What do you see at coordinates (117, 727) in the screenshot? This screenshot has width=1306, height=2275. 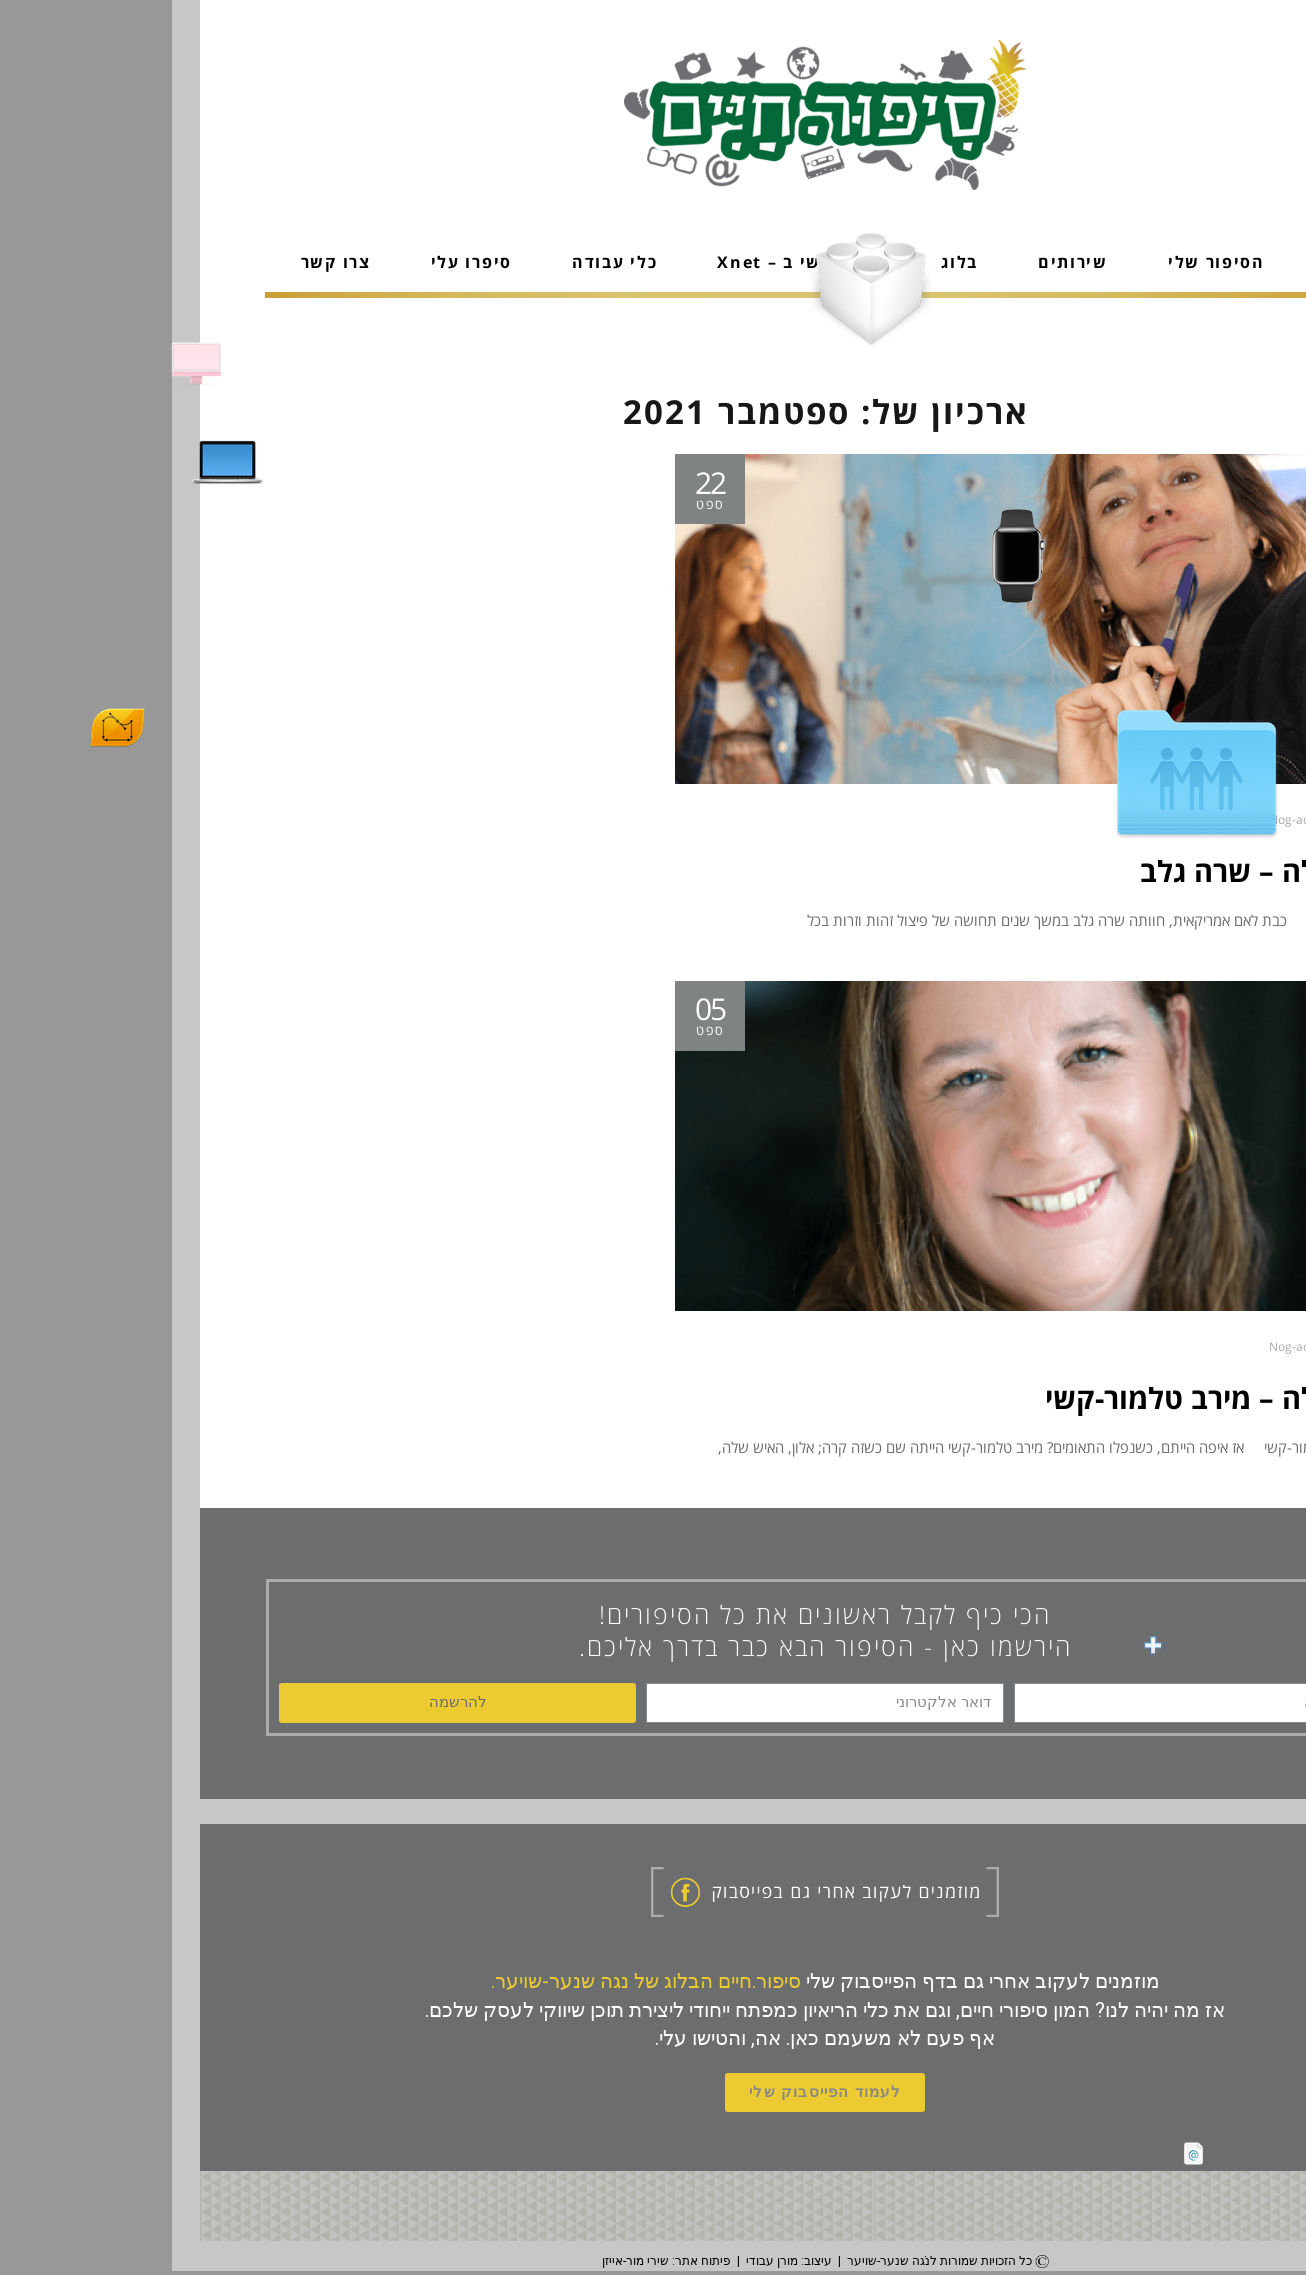 I see `access shape style library in iMovie` at bounding box center [117, 727].